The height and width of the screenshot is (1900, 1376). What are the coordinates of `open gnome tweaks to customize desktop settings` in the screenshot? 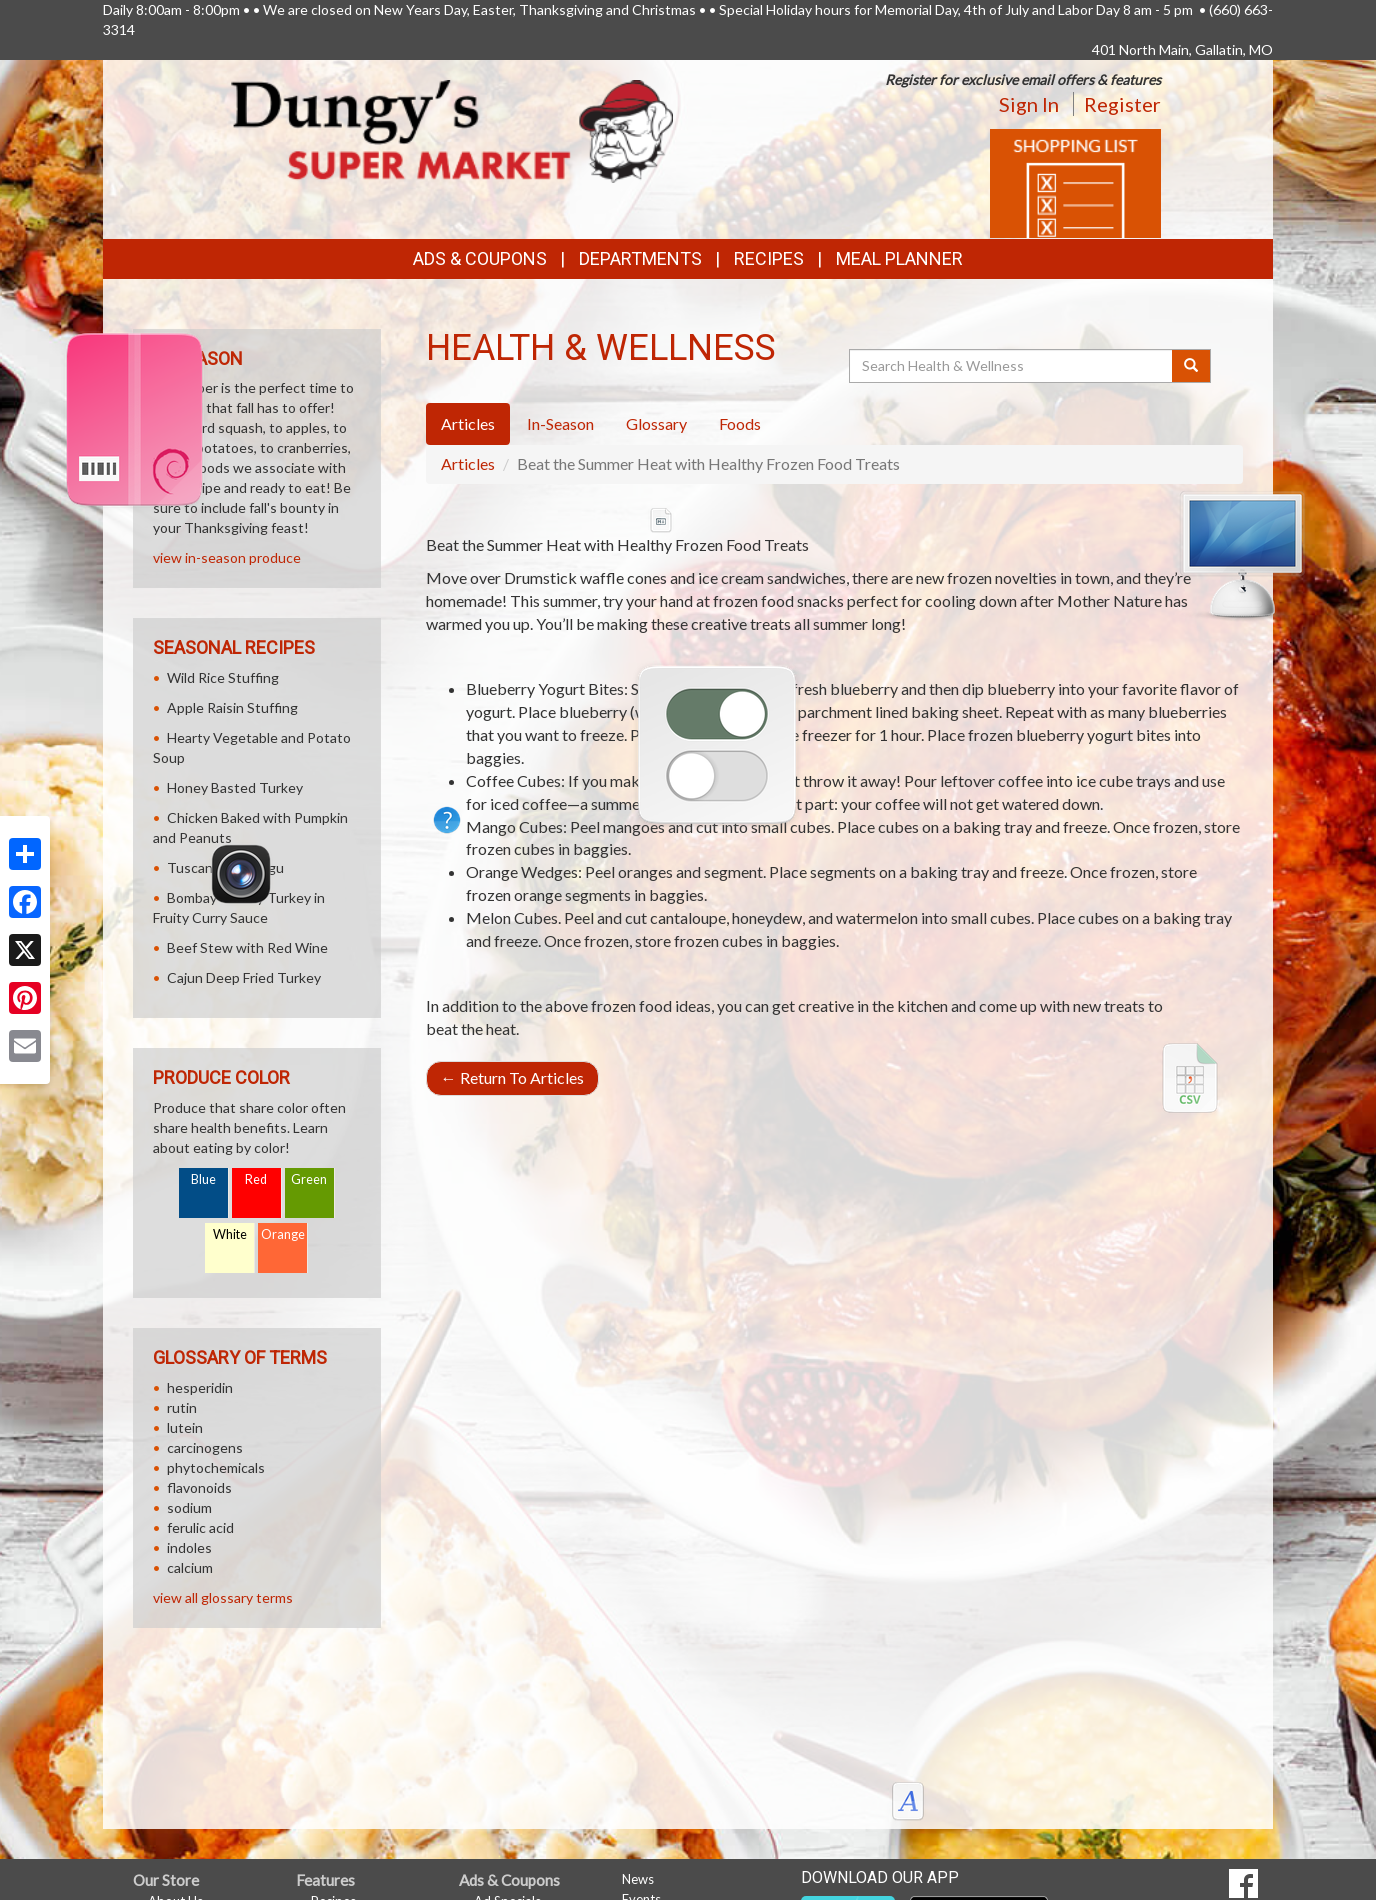 It's located at (717, 745).